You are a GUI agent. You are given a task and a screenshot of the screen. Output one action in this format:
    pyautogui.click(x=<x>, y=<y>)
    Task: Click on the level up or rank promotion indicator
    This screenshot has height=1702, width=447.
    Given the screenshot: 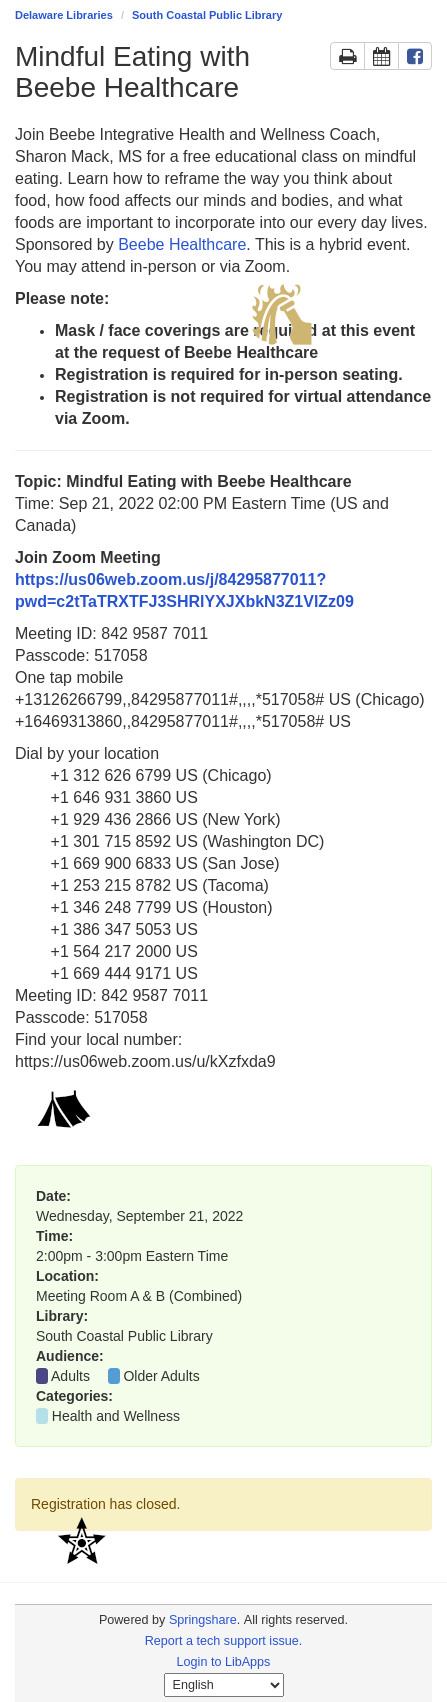 What is the action you would take?
    pyautogui.click(x=82, y=1541)
    